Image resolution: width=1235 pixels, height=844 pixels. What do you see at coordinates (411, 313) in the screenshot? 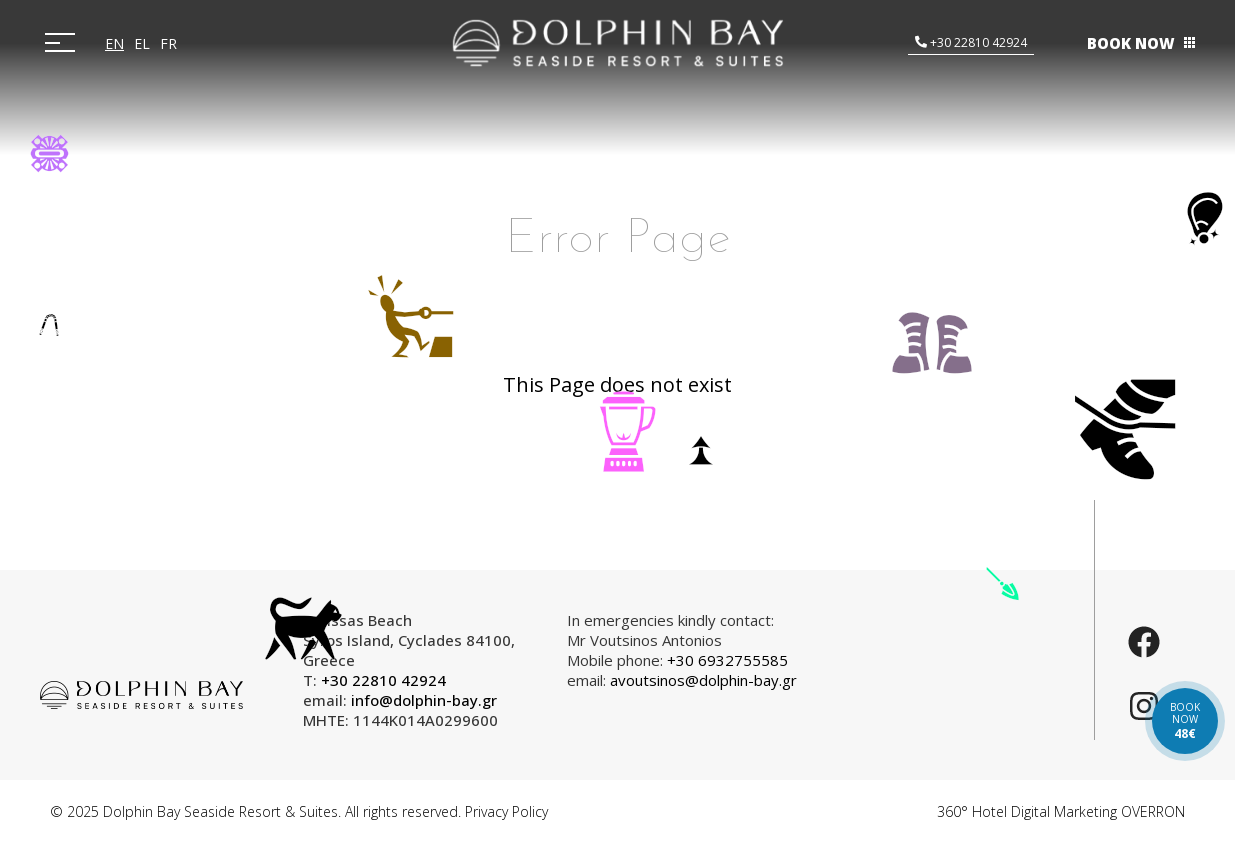
I see `pull or drag an object` at bounding box center [411, 313].